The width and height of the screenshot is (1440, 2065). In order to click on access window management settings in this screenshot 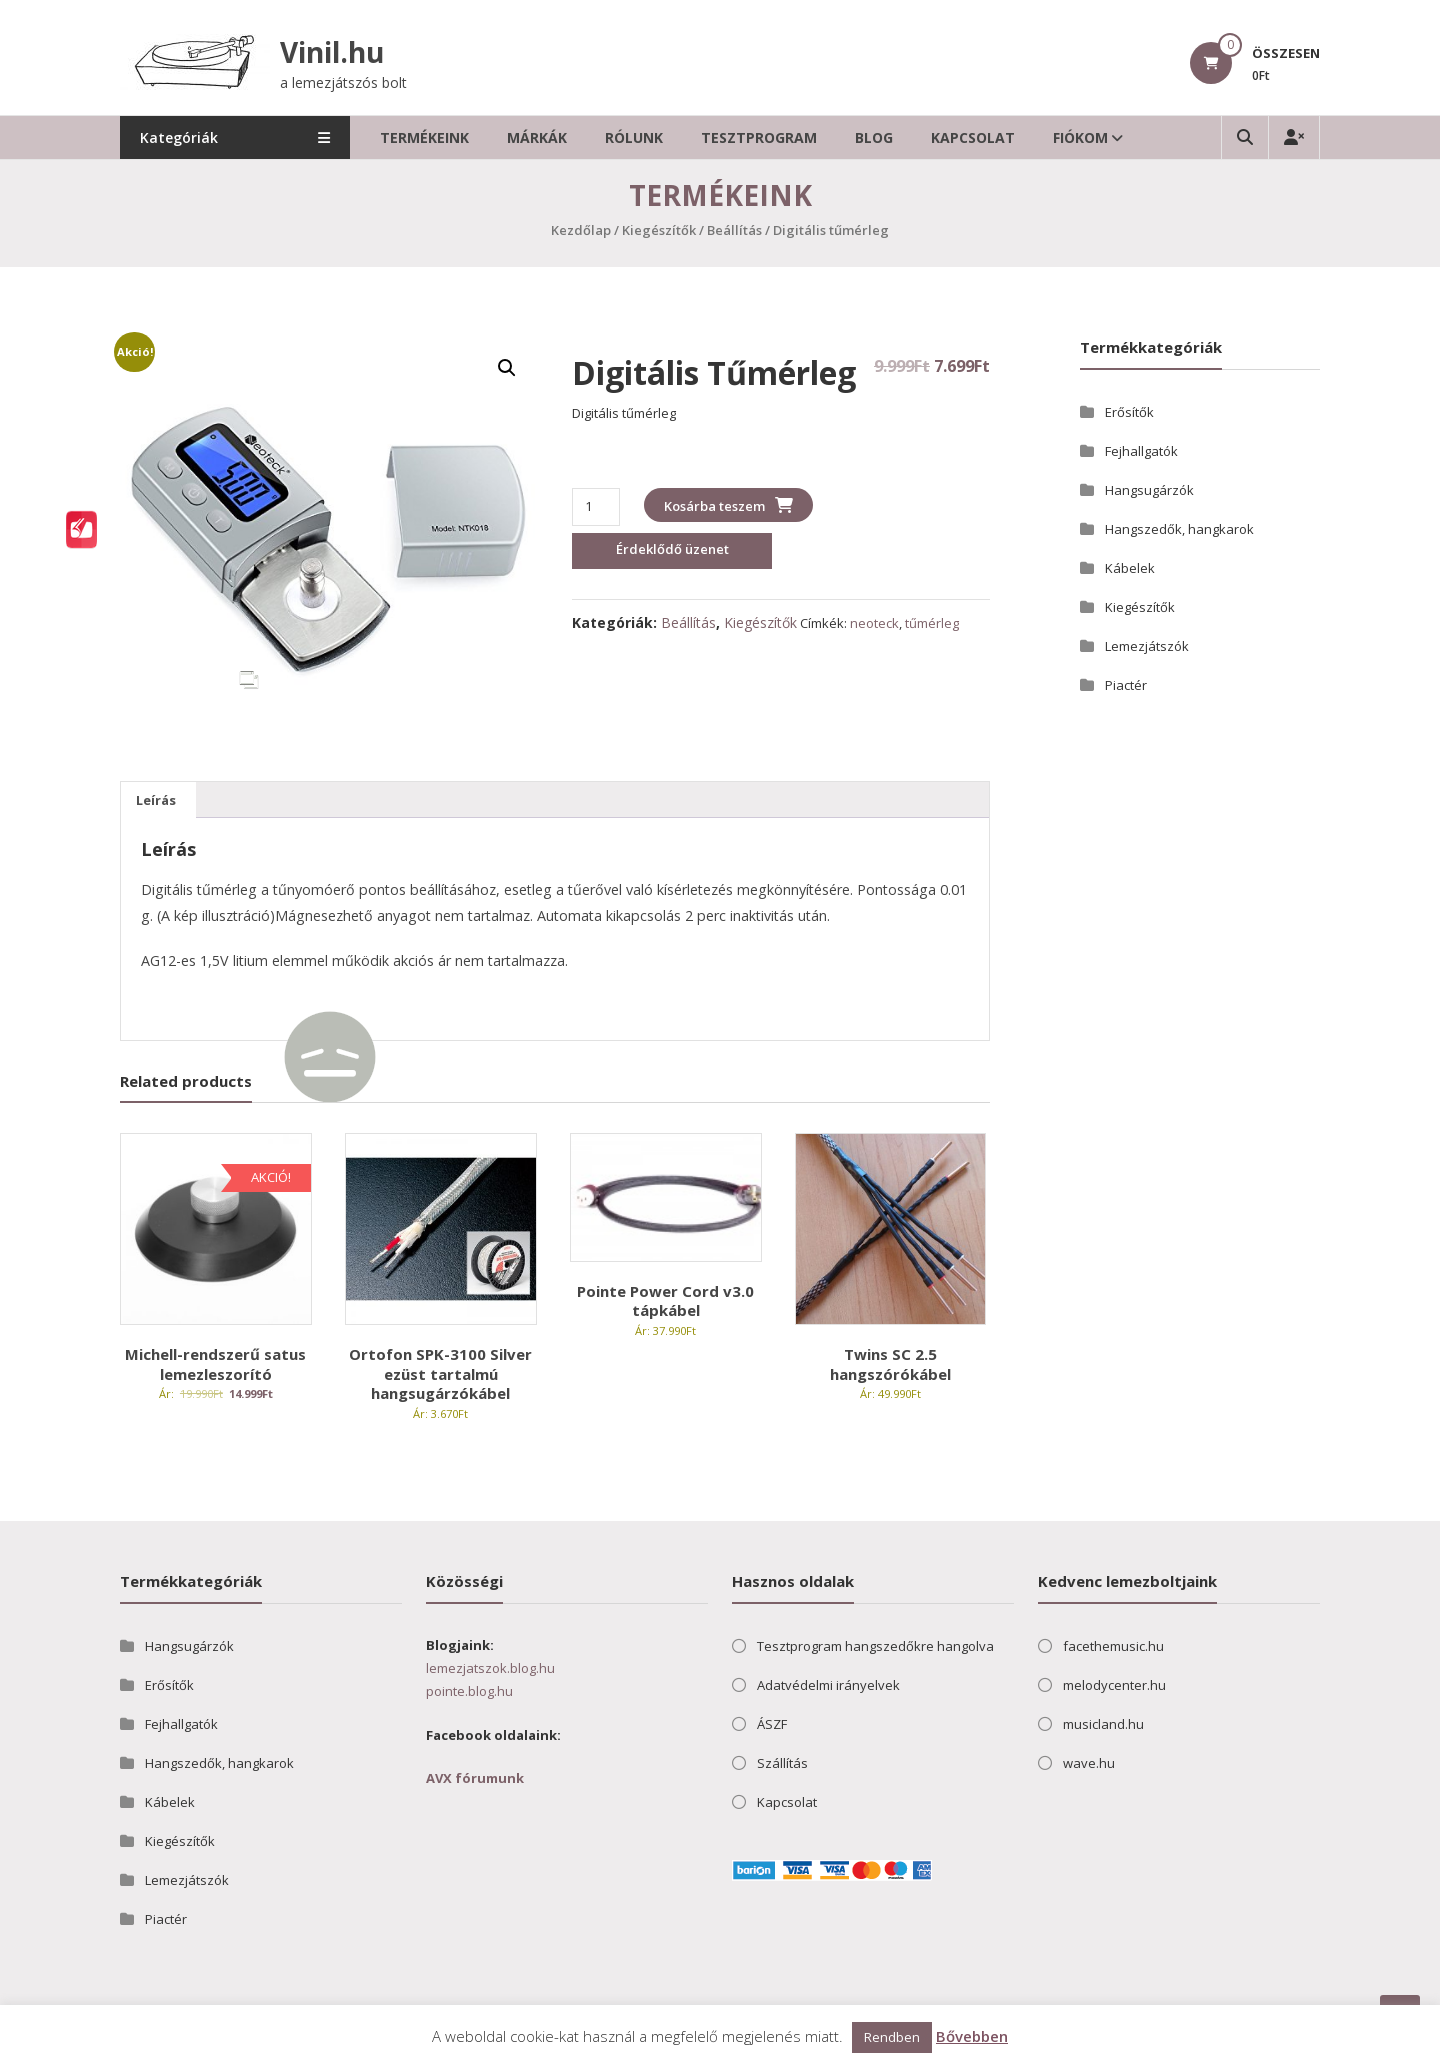, I will do `click(249, 680)`.